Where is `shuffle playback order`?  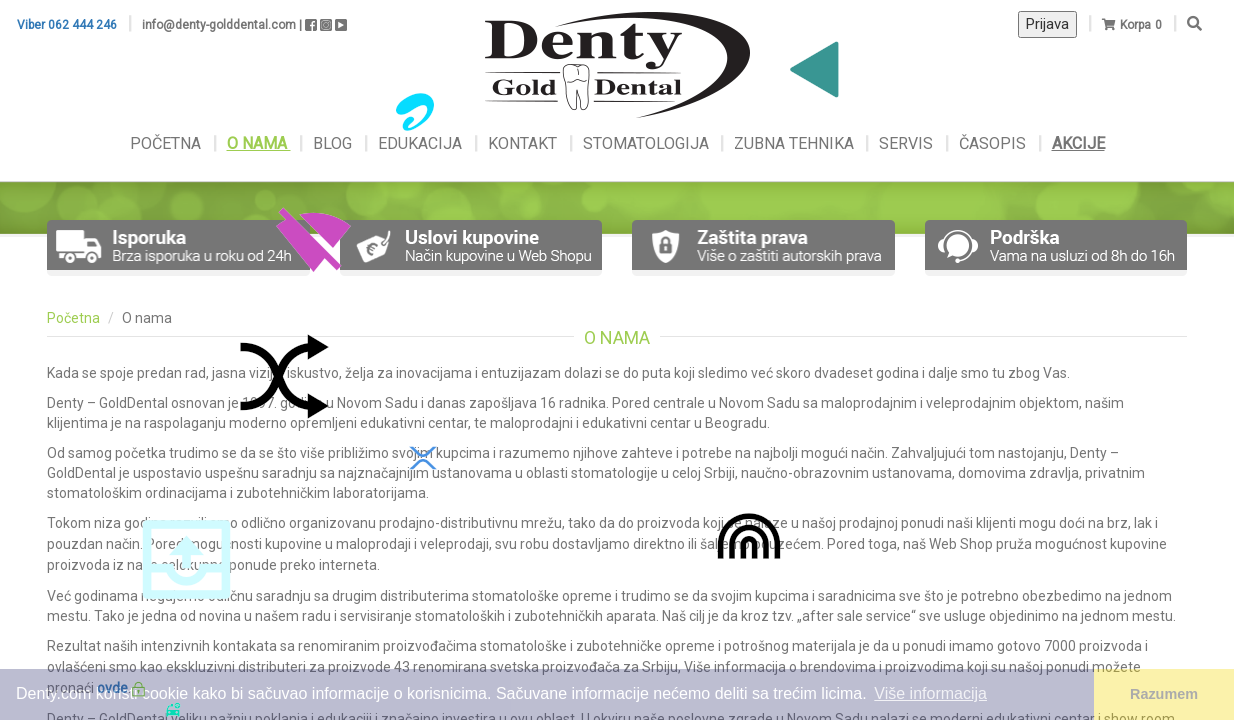
shuffle playback order is located at coordinates (282, 376).